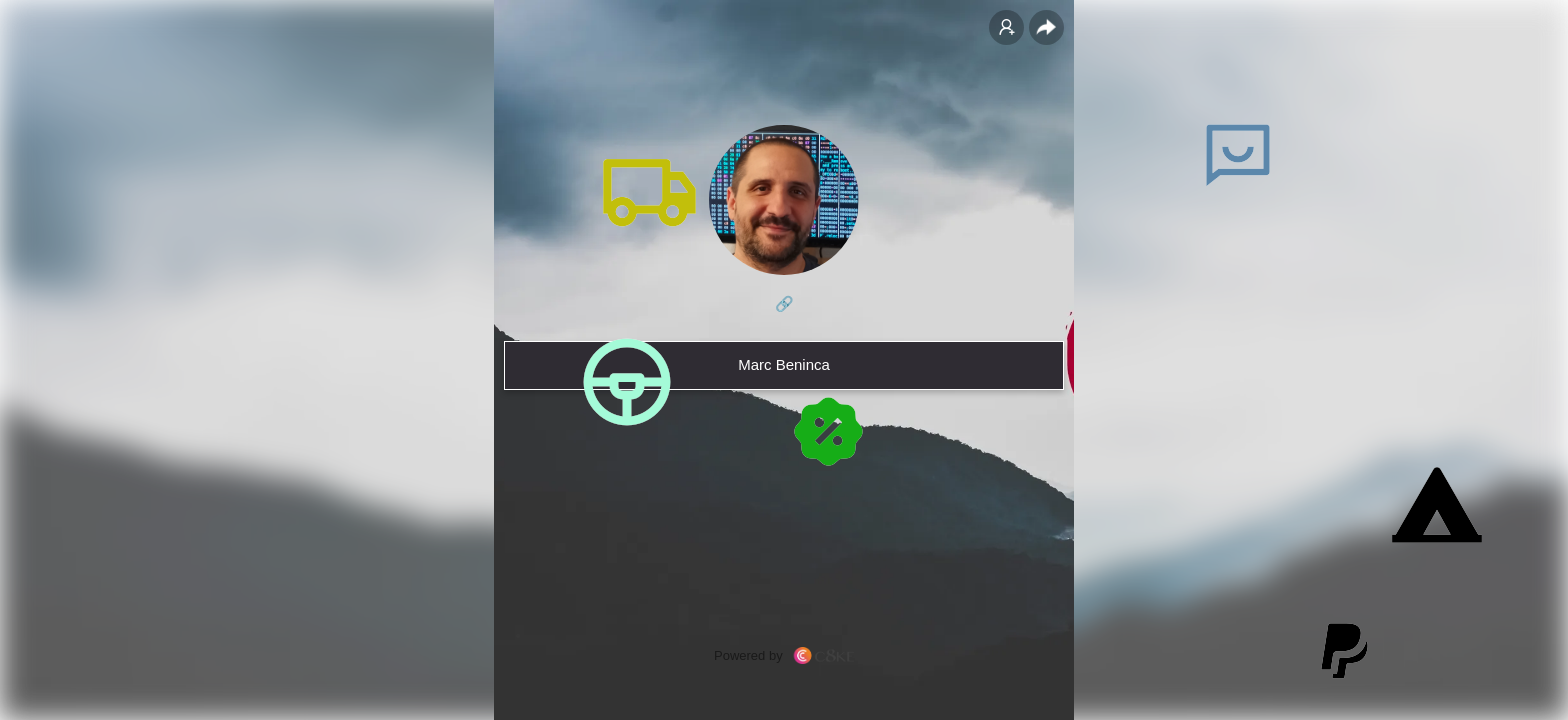 This screenshot has height=720, width=1568. I want to click on view campground or camping locations, so click(1437, 506).